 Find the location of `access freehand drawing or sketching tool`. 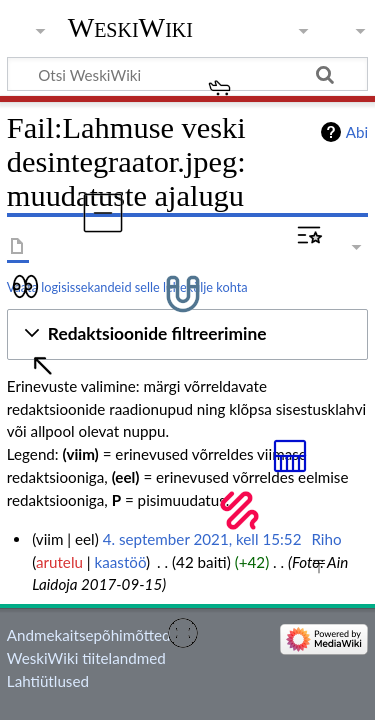

access freehand drawing or sketching tool is located at coordinates (239, 510).